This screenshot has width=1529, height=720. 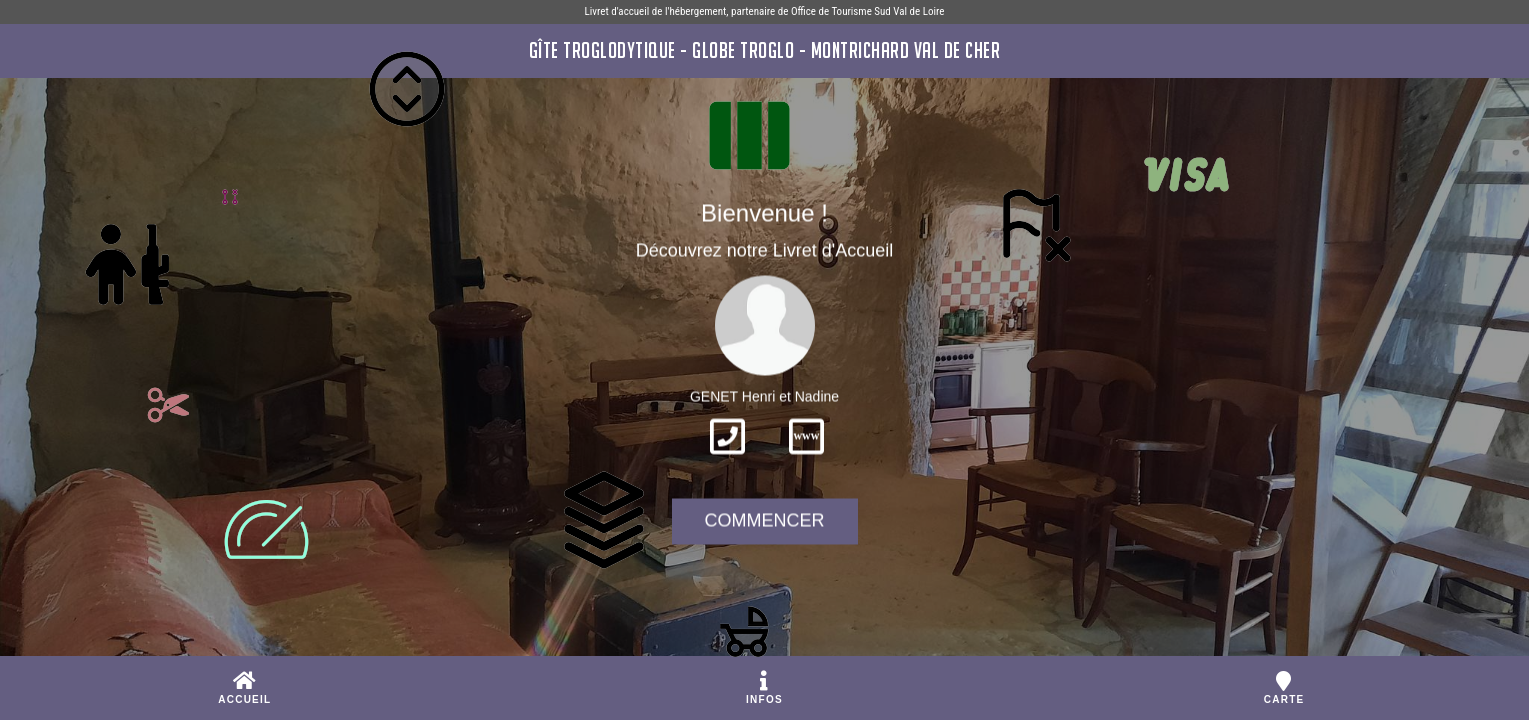 What do you see at coordinates (407, 89) in the screenshot?
I see `expand or collapse a section` at bounding box center [407, 89].